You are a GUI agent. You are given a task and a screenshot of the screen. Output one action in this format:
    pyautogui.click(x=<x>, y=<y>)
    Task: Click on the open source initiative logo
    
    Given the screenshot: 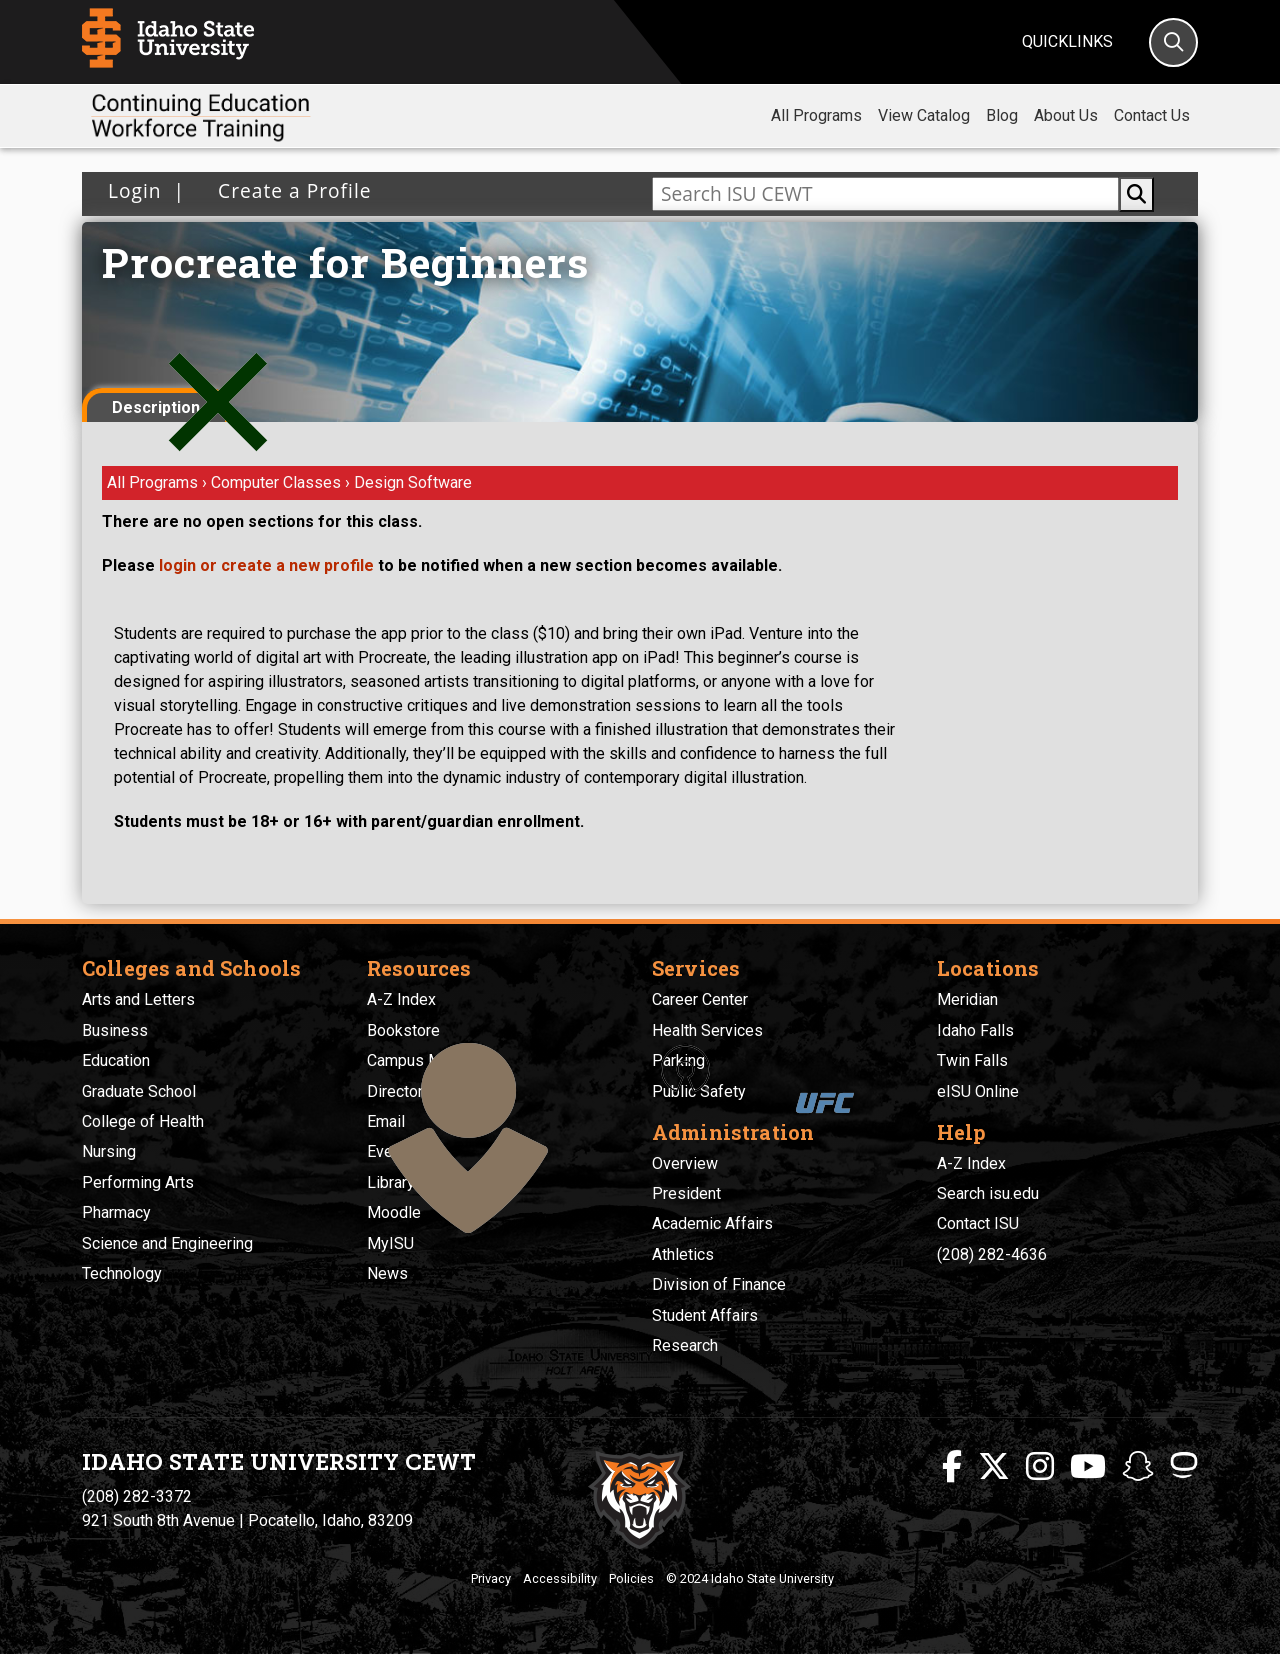 What is the action you would take?
    pyautogui.click(x=685, y=1068)
    